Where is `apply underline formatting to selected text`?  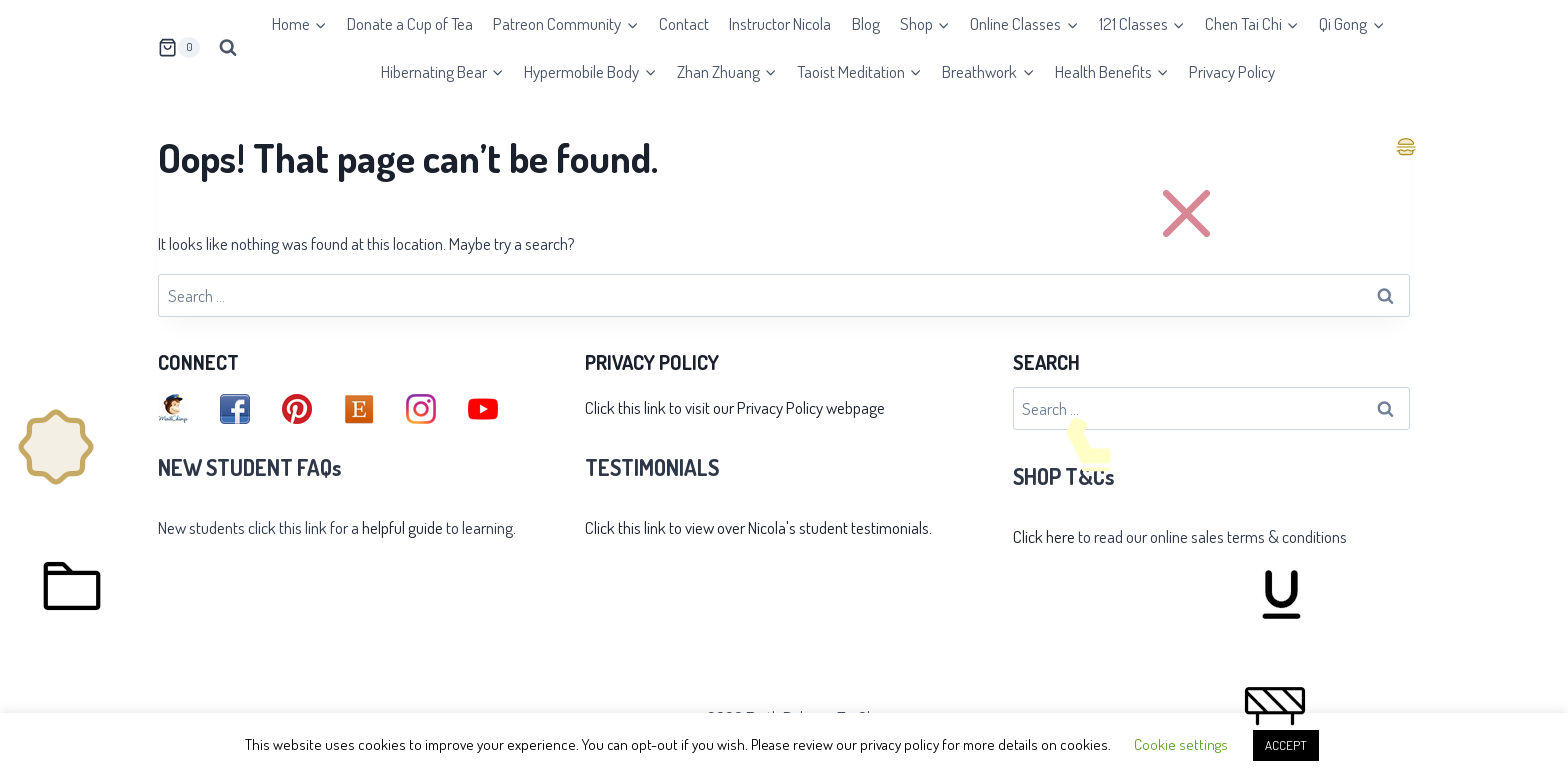
apply underline formatting to selected text is located at coordinates (1281, 594).